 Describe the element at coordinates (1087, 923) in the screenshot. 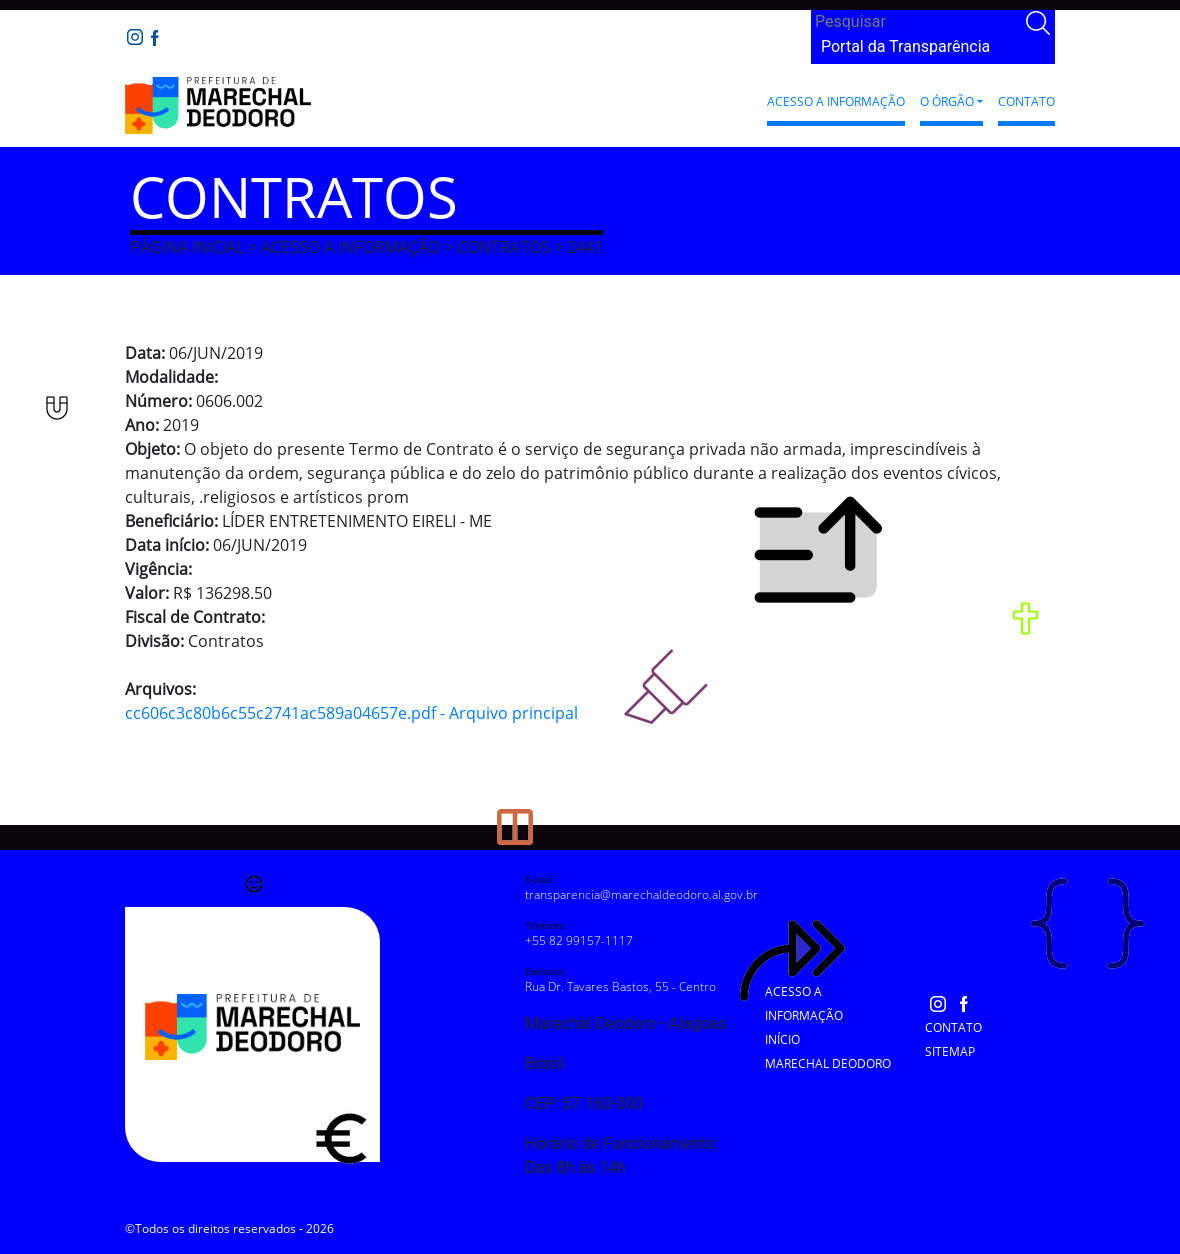

I see `view or edit code` at that location.